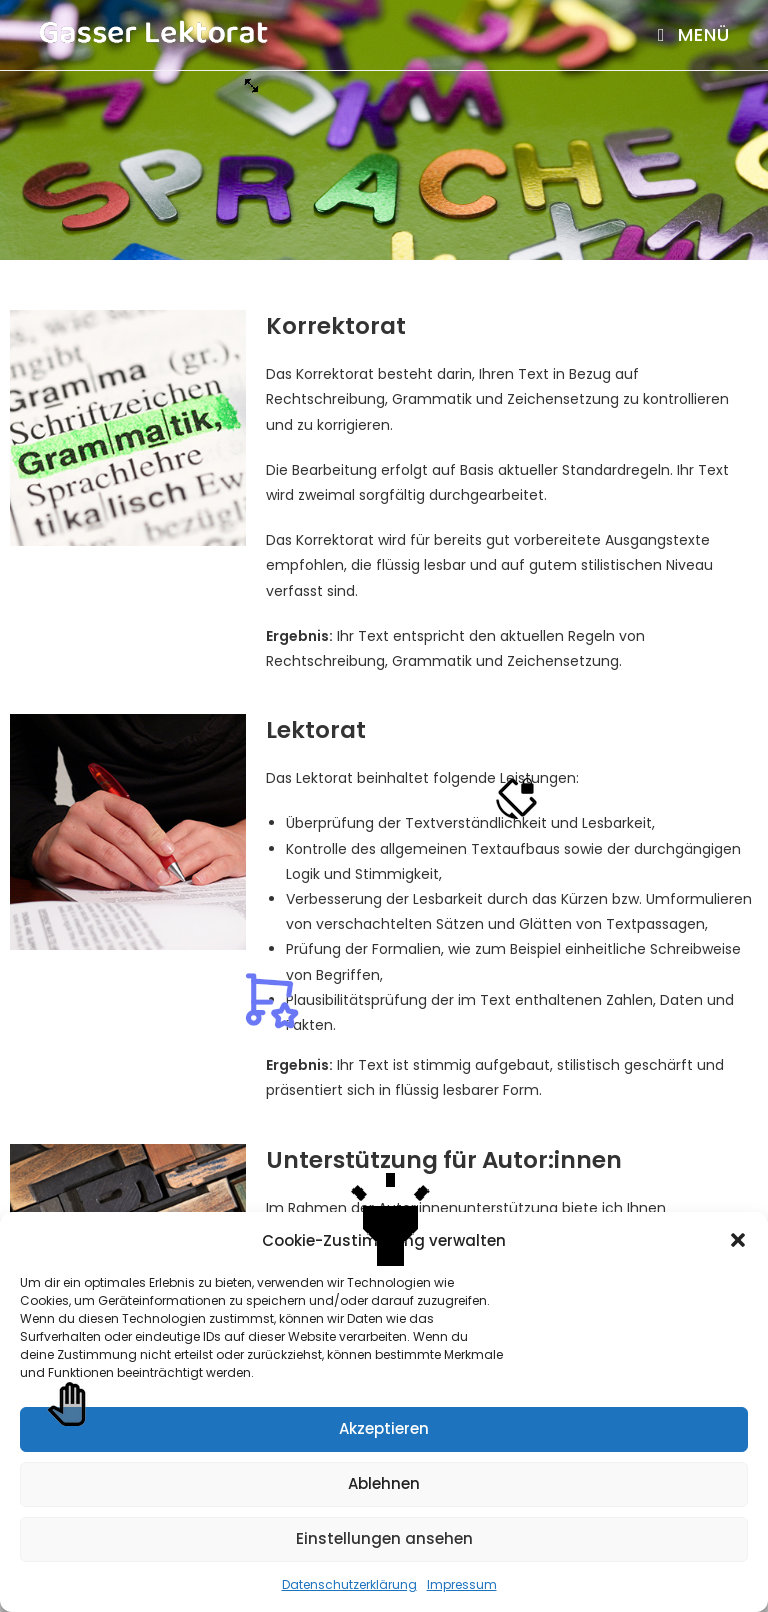 Image resolution: width=768 pixels, height=1612 pixels. Describe the element at coordinates (390, 1219) in the screenshot. I see `highlight selected text` at that location.